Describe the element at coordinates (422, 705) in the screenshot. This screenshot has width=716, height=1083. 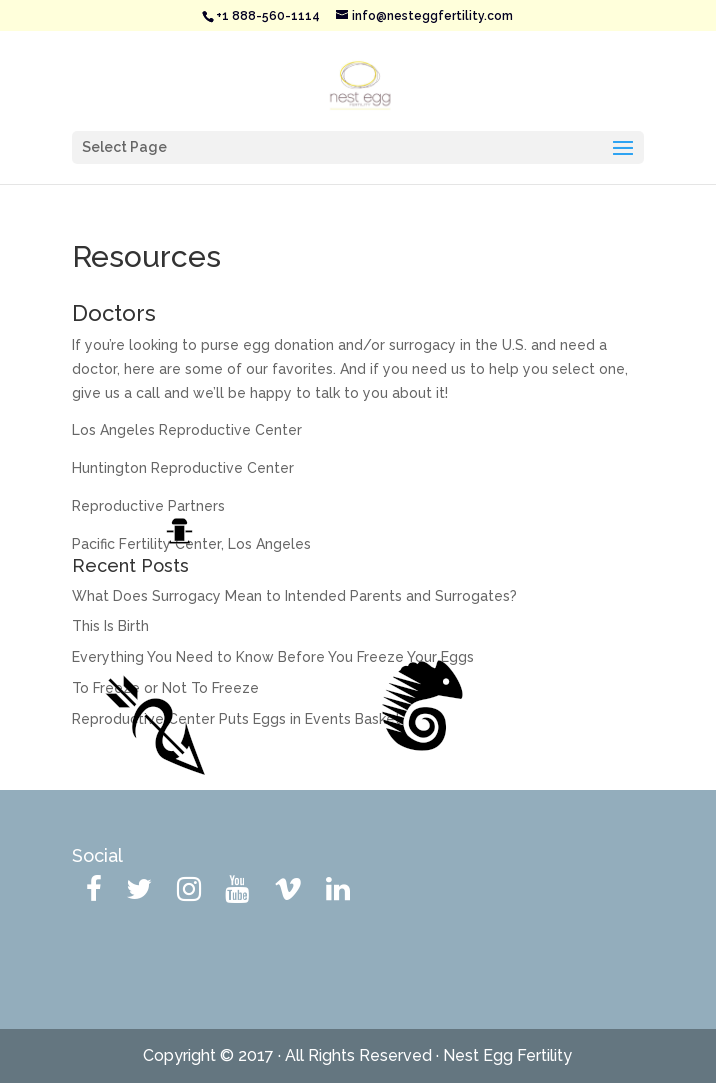
I see `toggle theme or appearance settings` at that location.